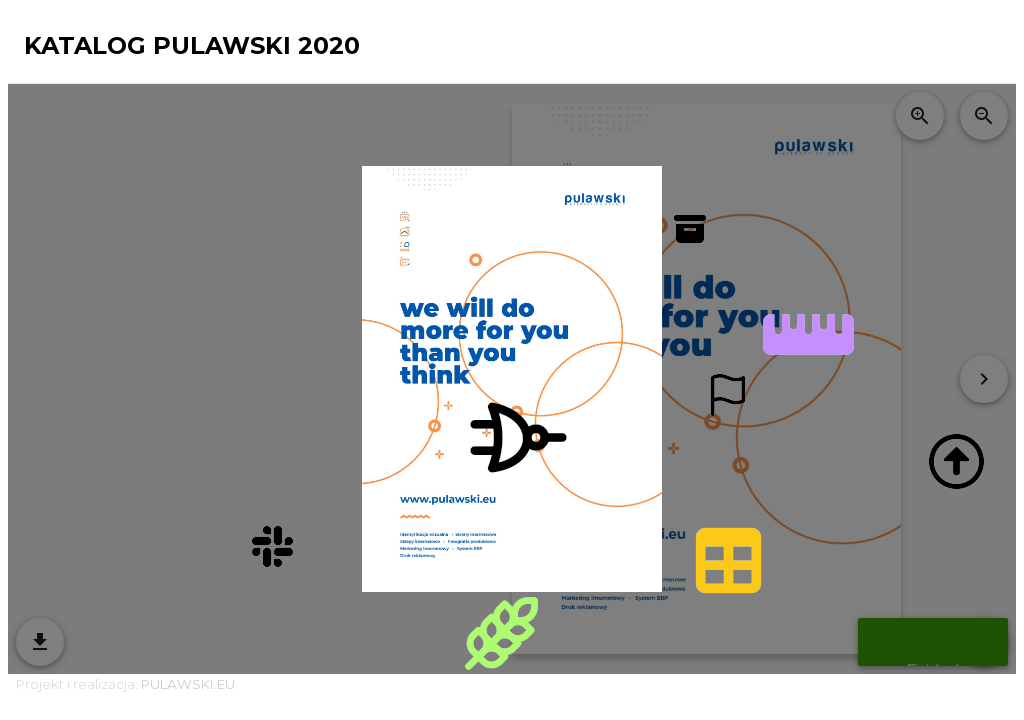 The height and width of the screenshot is (720, 1024). Describe the element at coordinates (728, 560) in the screenshot. I see `view data in table format` at that location.